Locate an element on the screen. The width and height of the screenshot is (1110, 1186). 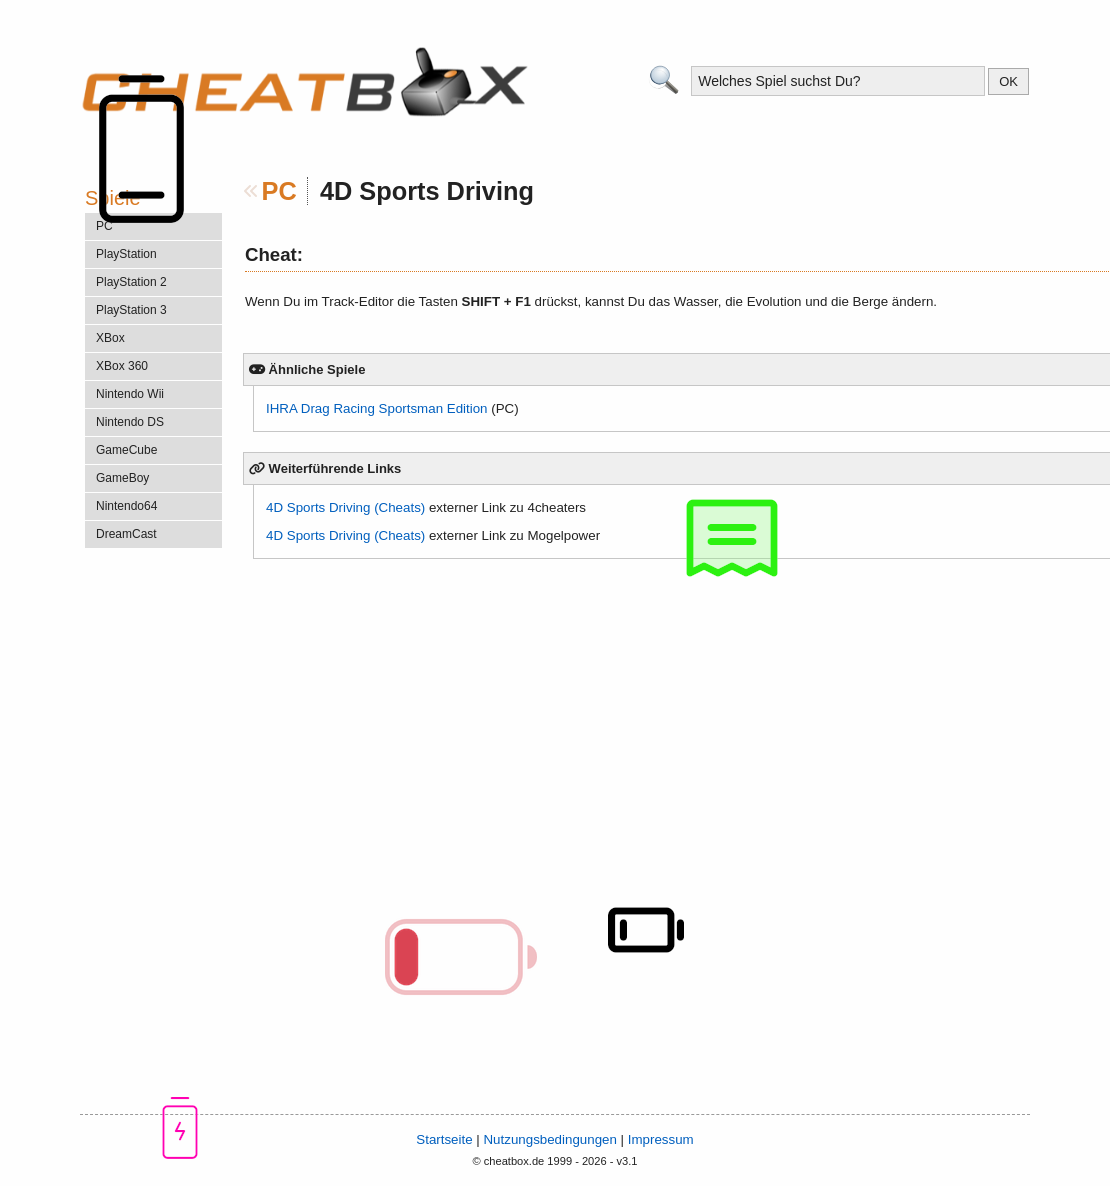
view purchase receipt or transaction details is located at coordinates (732, 538).